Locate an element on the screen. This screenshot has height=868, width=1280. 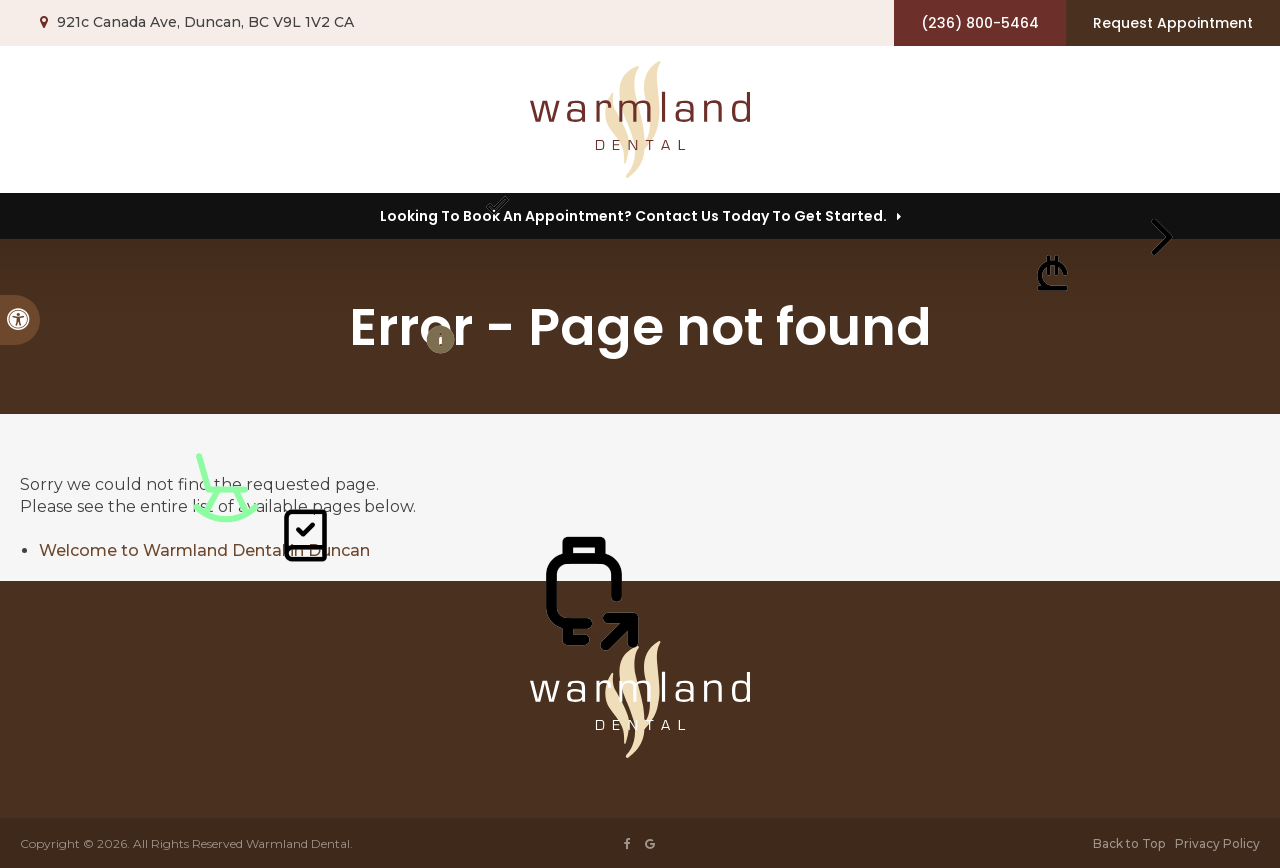
share content from your smartwatch is located at coordinates (584, 591).